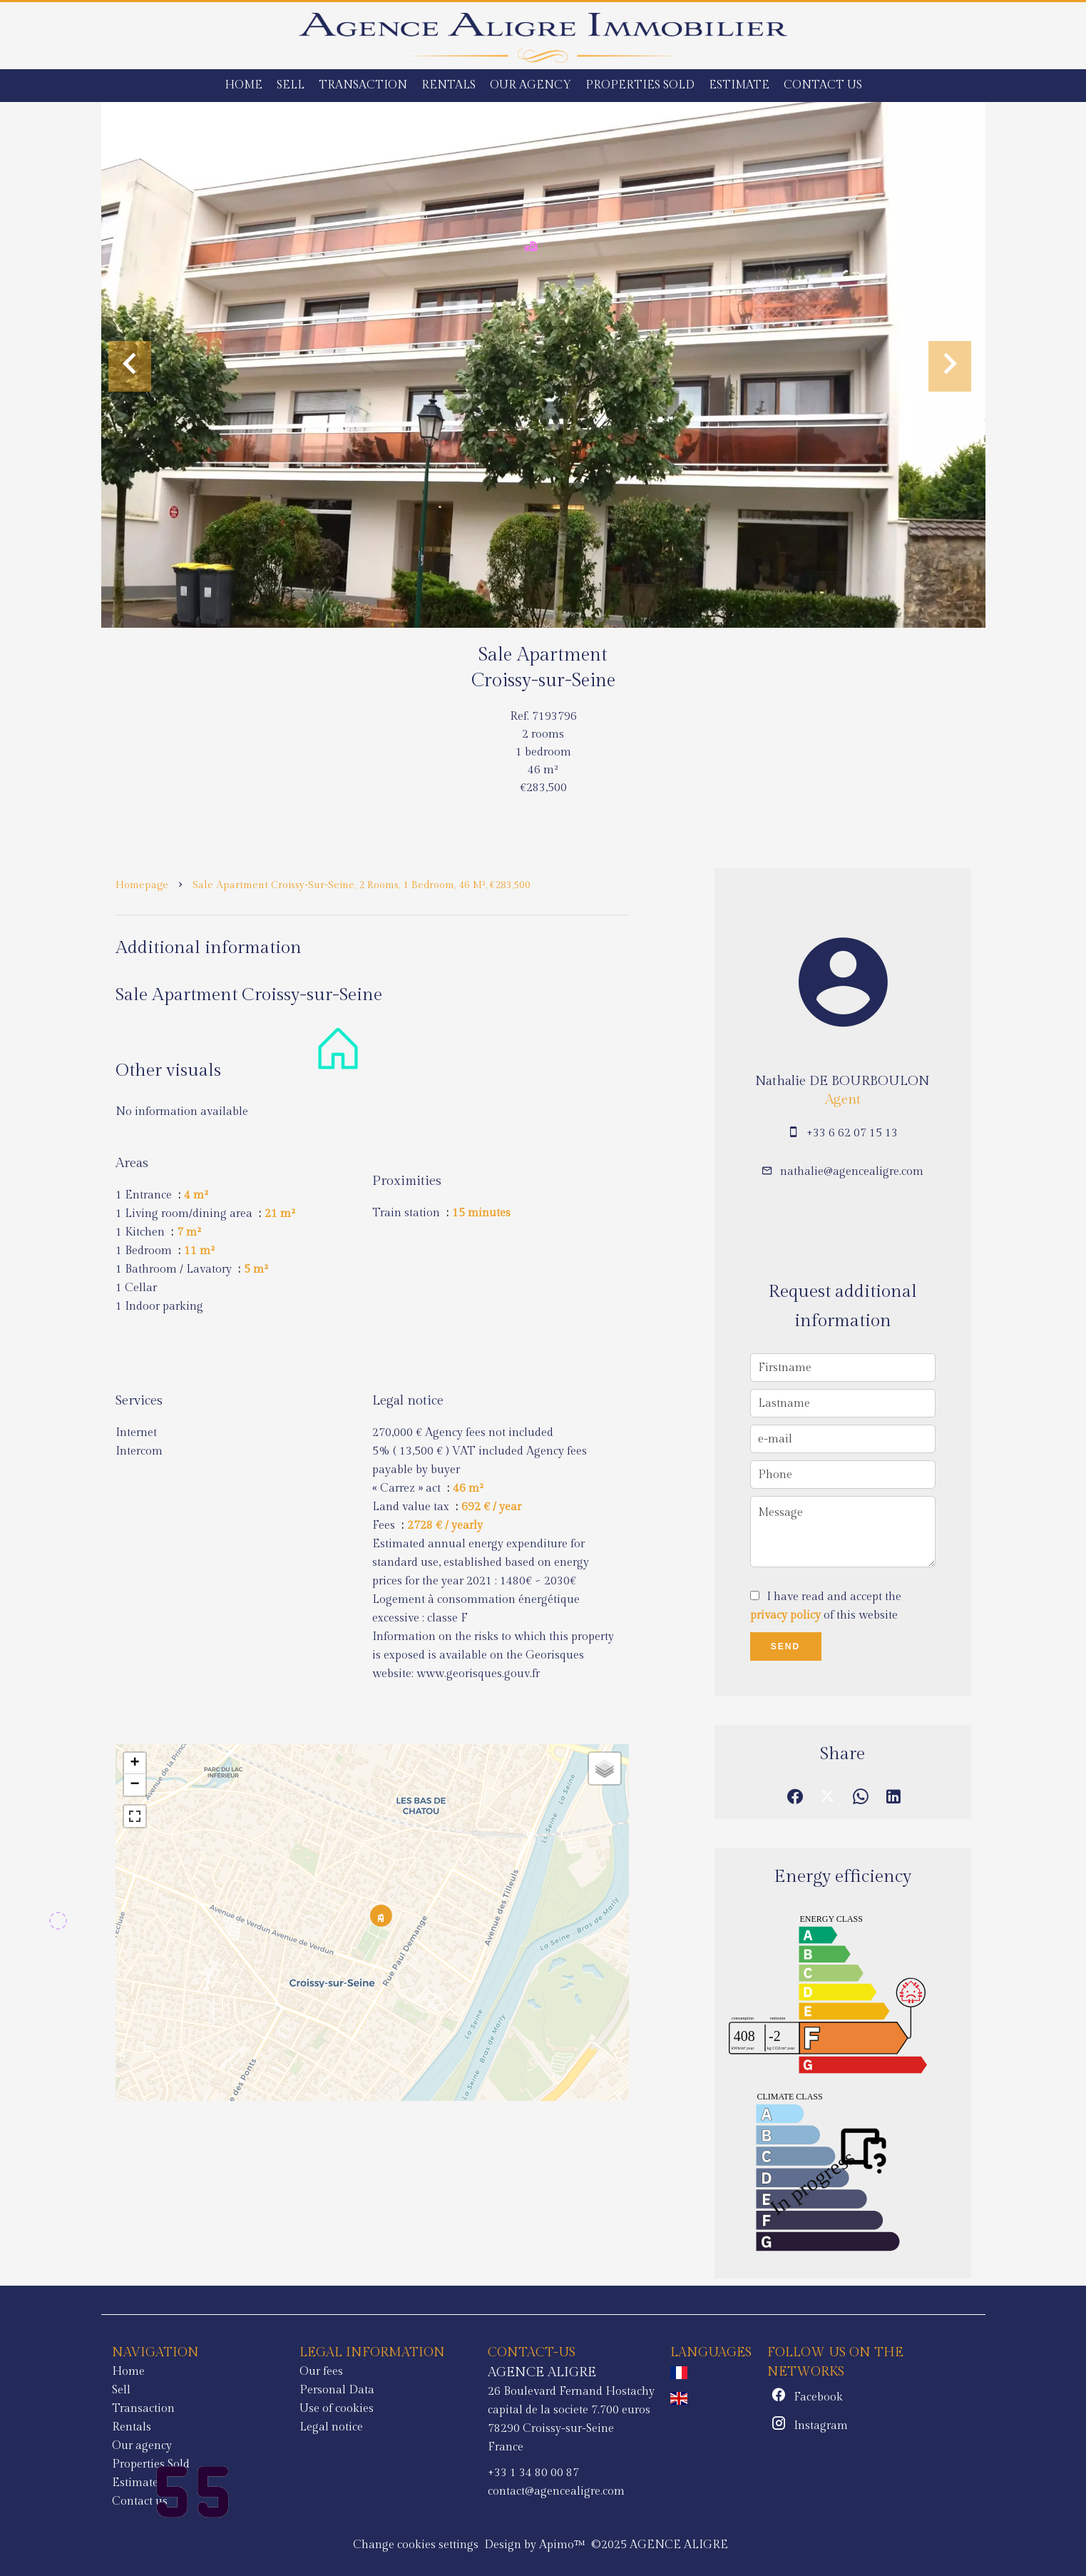  What do you see at coordinates (864, 2149) in the screenshot?
I see `get help with connected devices` at bounding box center [864, 2149].